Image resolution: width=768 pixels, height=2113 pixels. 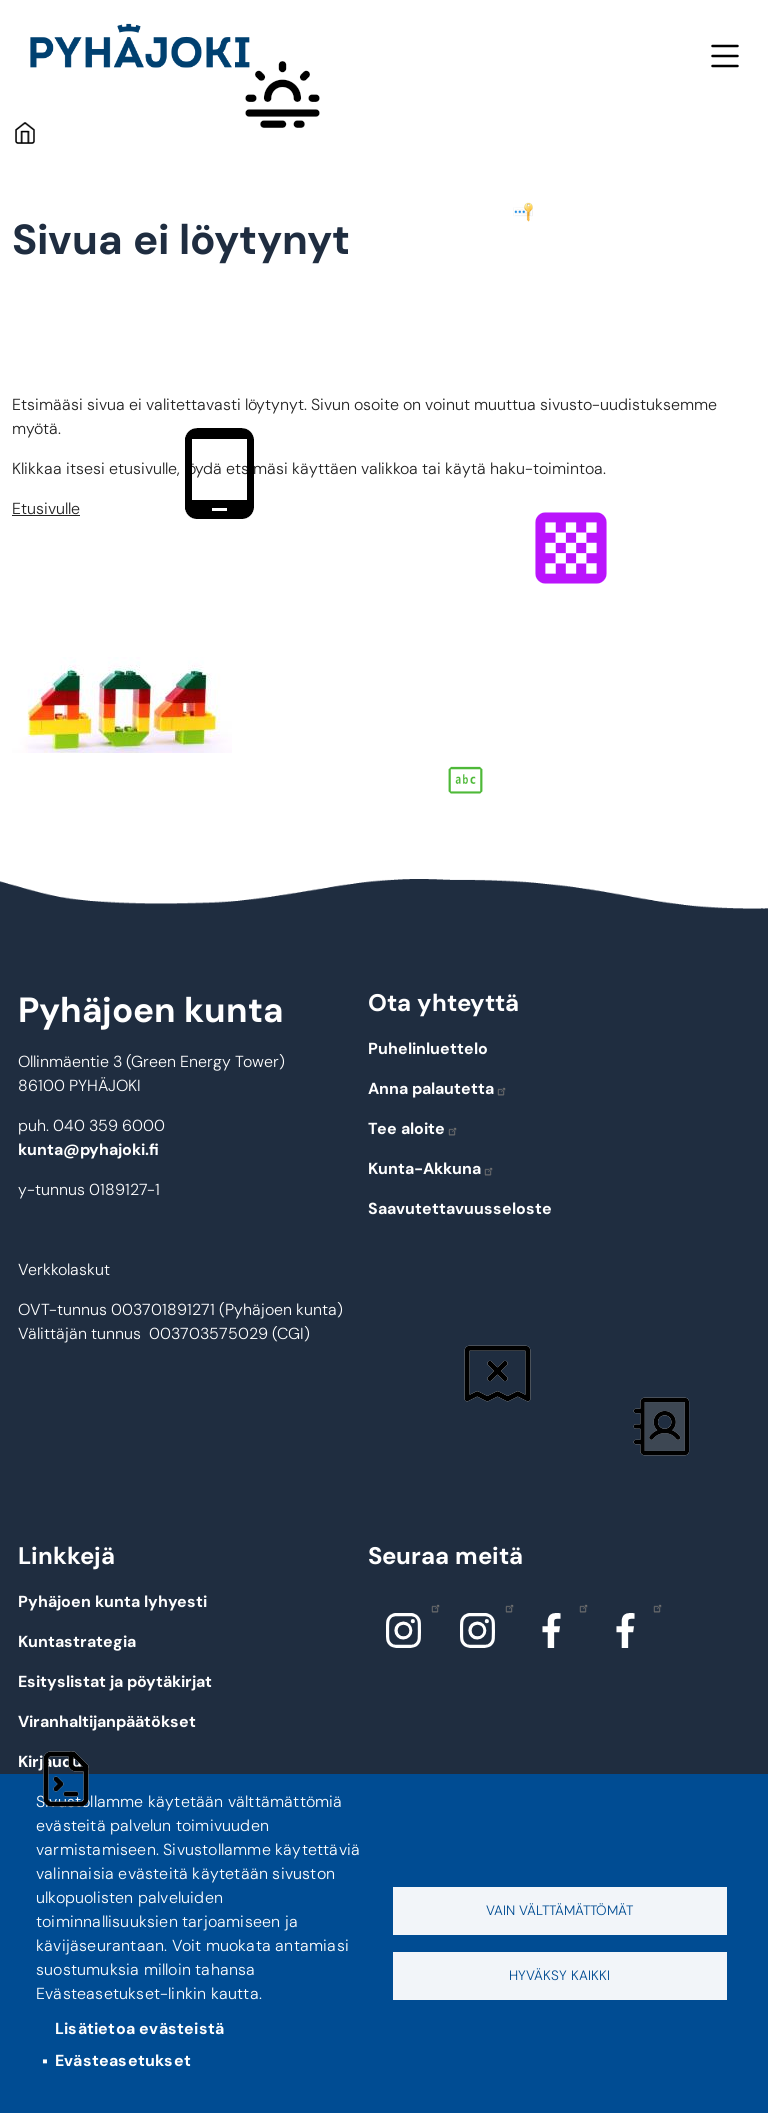 I want to click on open your contacts list, so click(x=662, y=1426).